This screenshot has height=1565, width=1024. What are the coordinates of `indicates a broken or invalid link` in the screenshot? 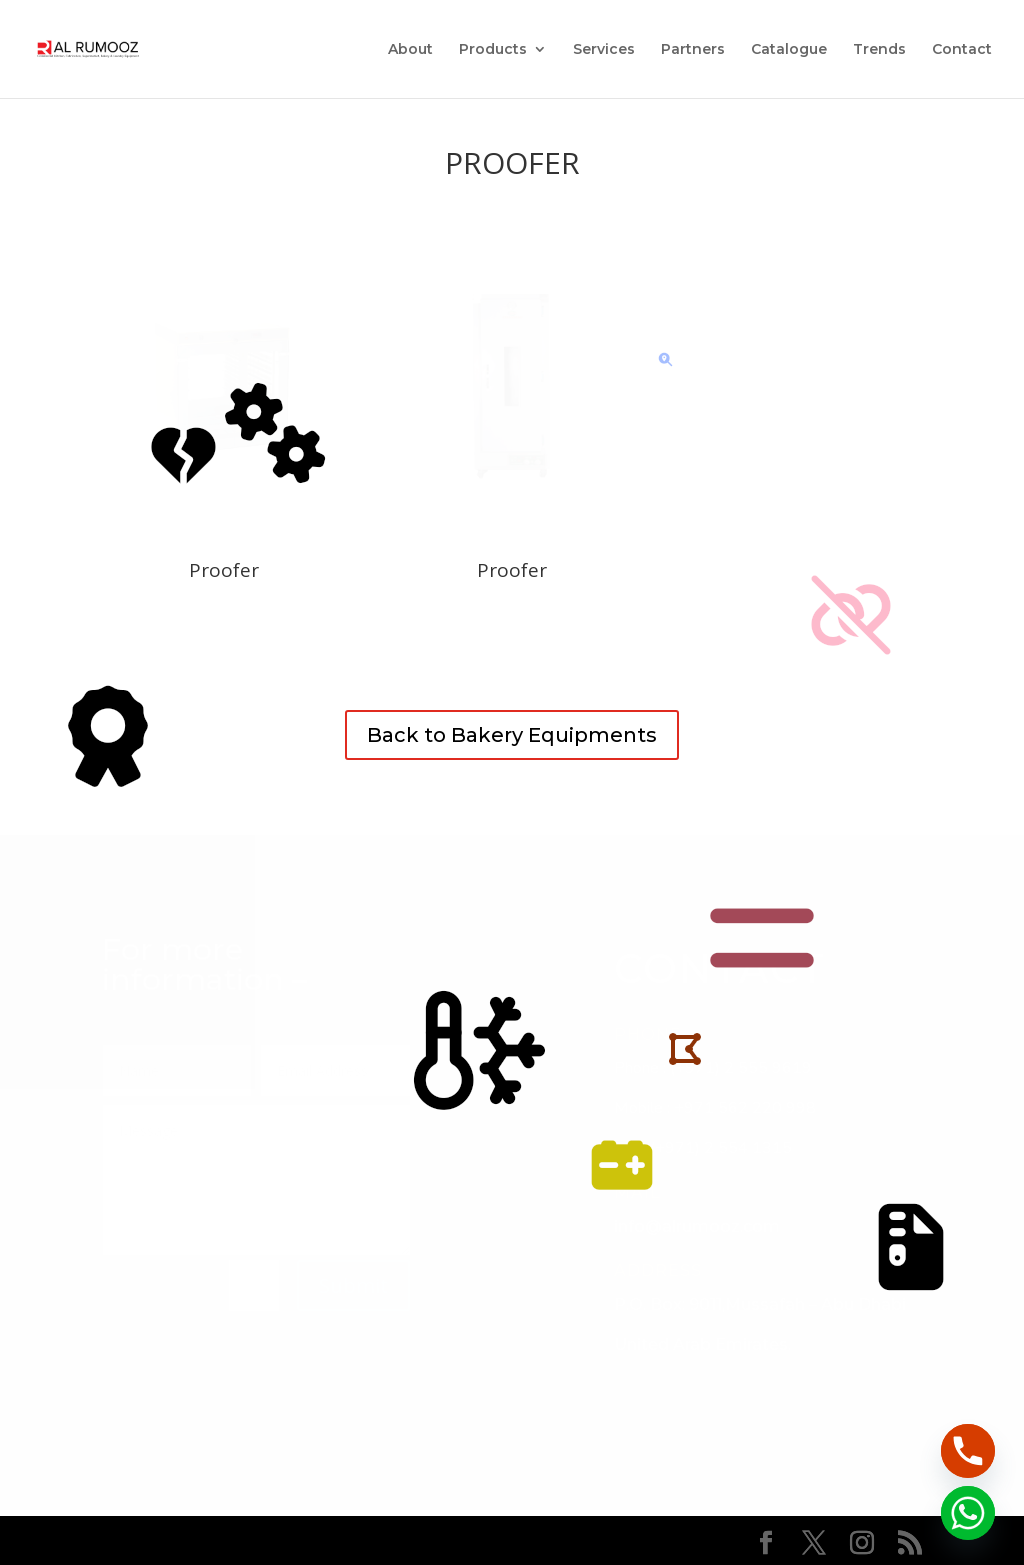 It's located at (851, 615).